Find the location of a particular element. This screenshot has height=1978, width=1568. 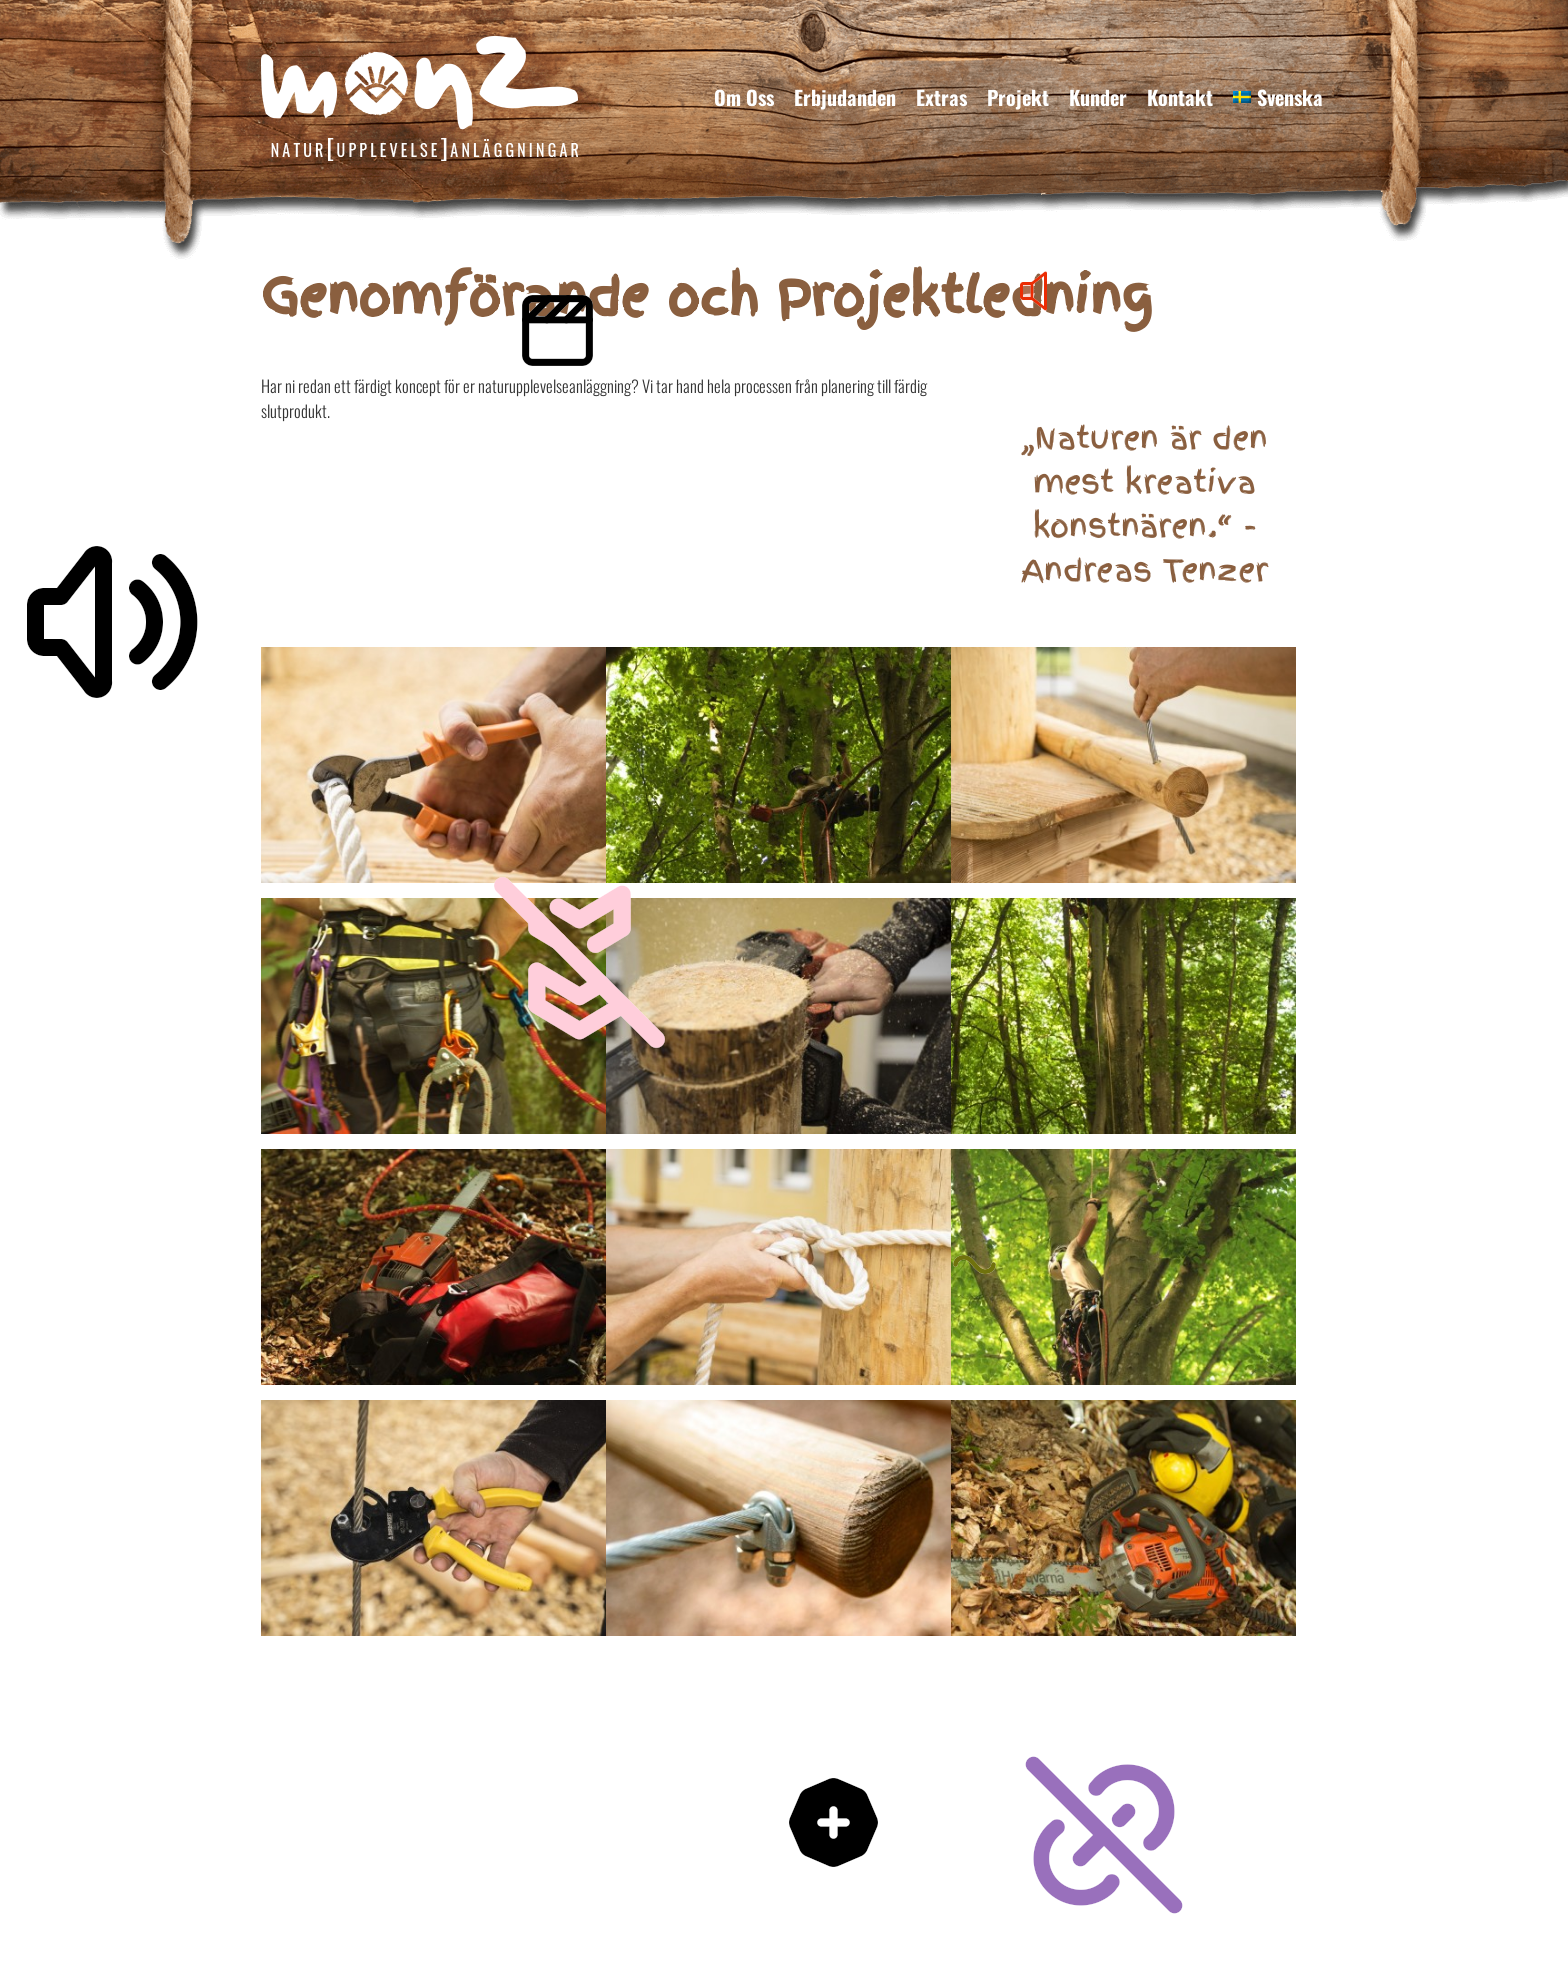

disable badge notifications is located at coordinates (579, 962).